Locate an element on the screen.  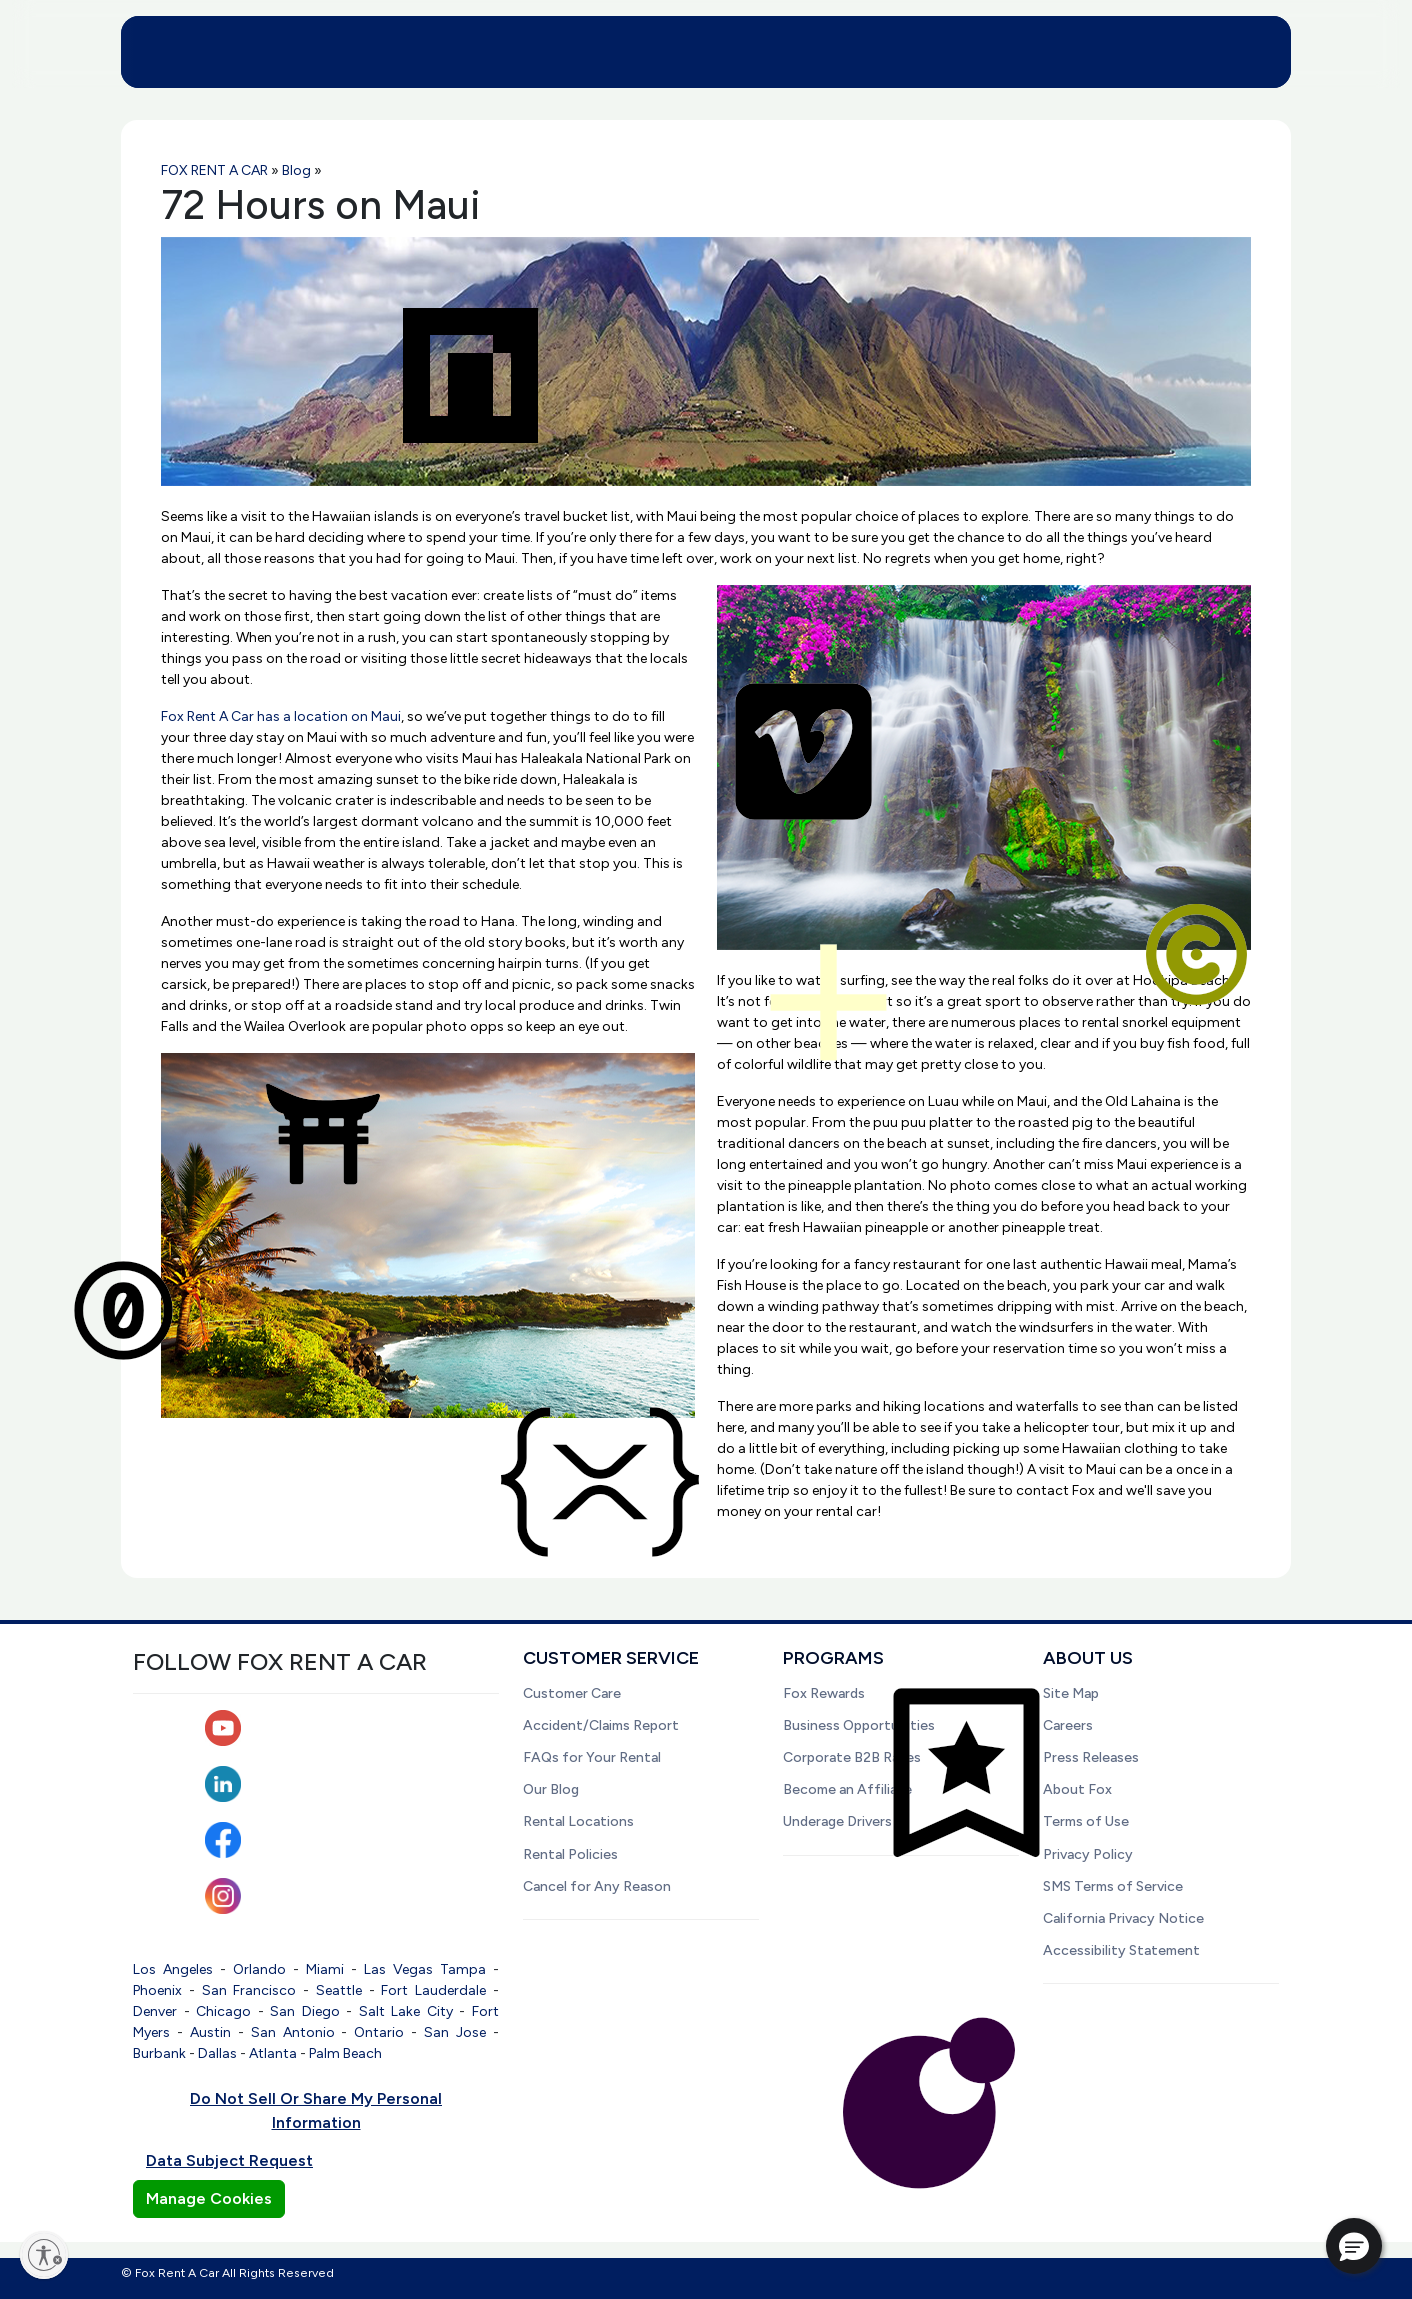
XRP cryptocurrency logo is located at coordinates (600, 1482).